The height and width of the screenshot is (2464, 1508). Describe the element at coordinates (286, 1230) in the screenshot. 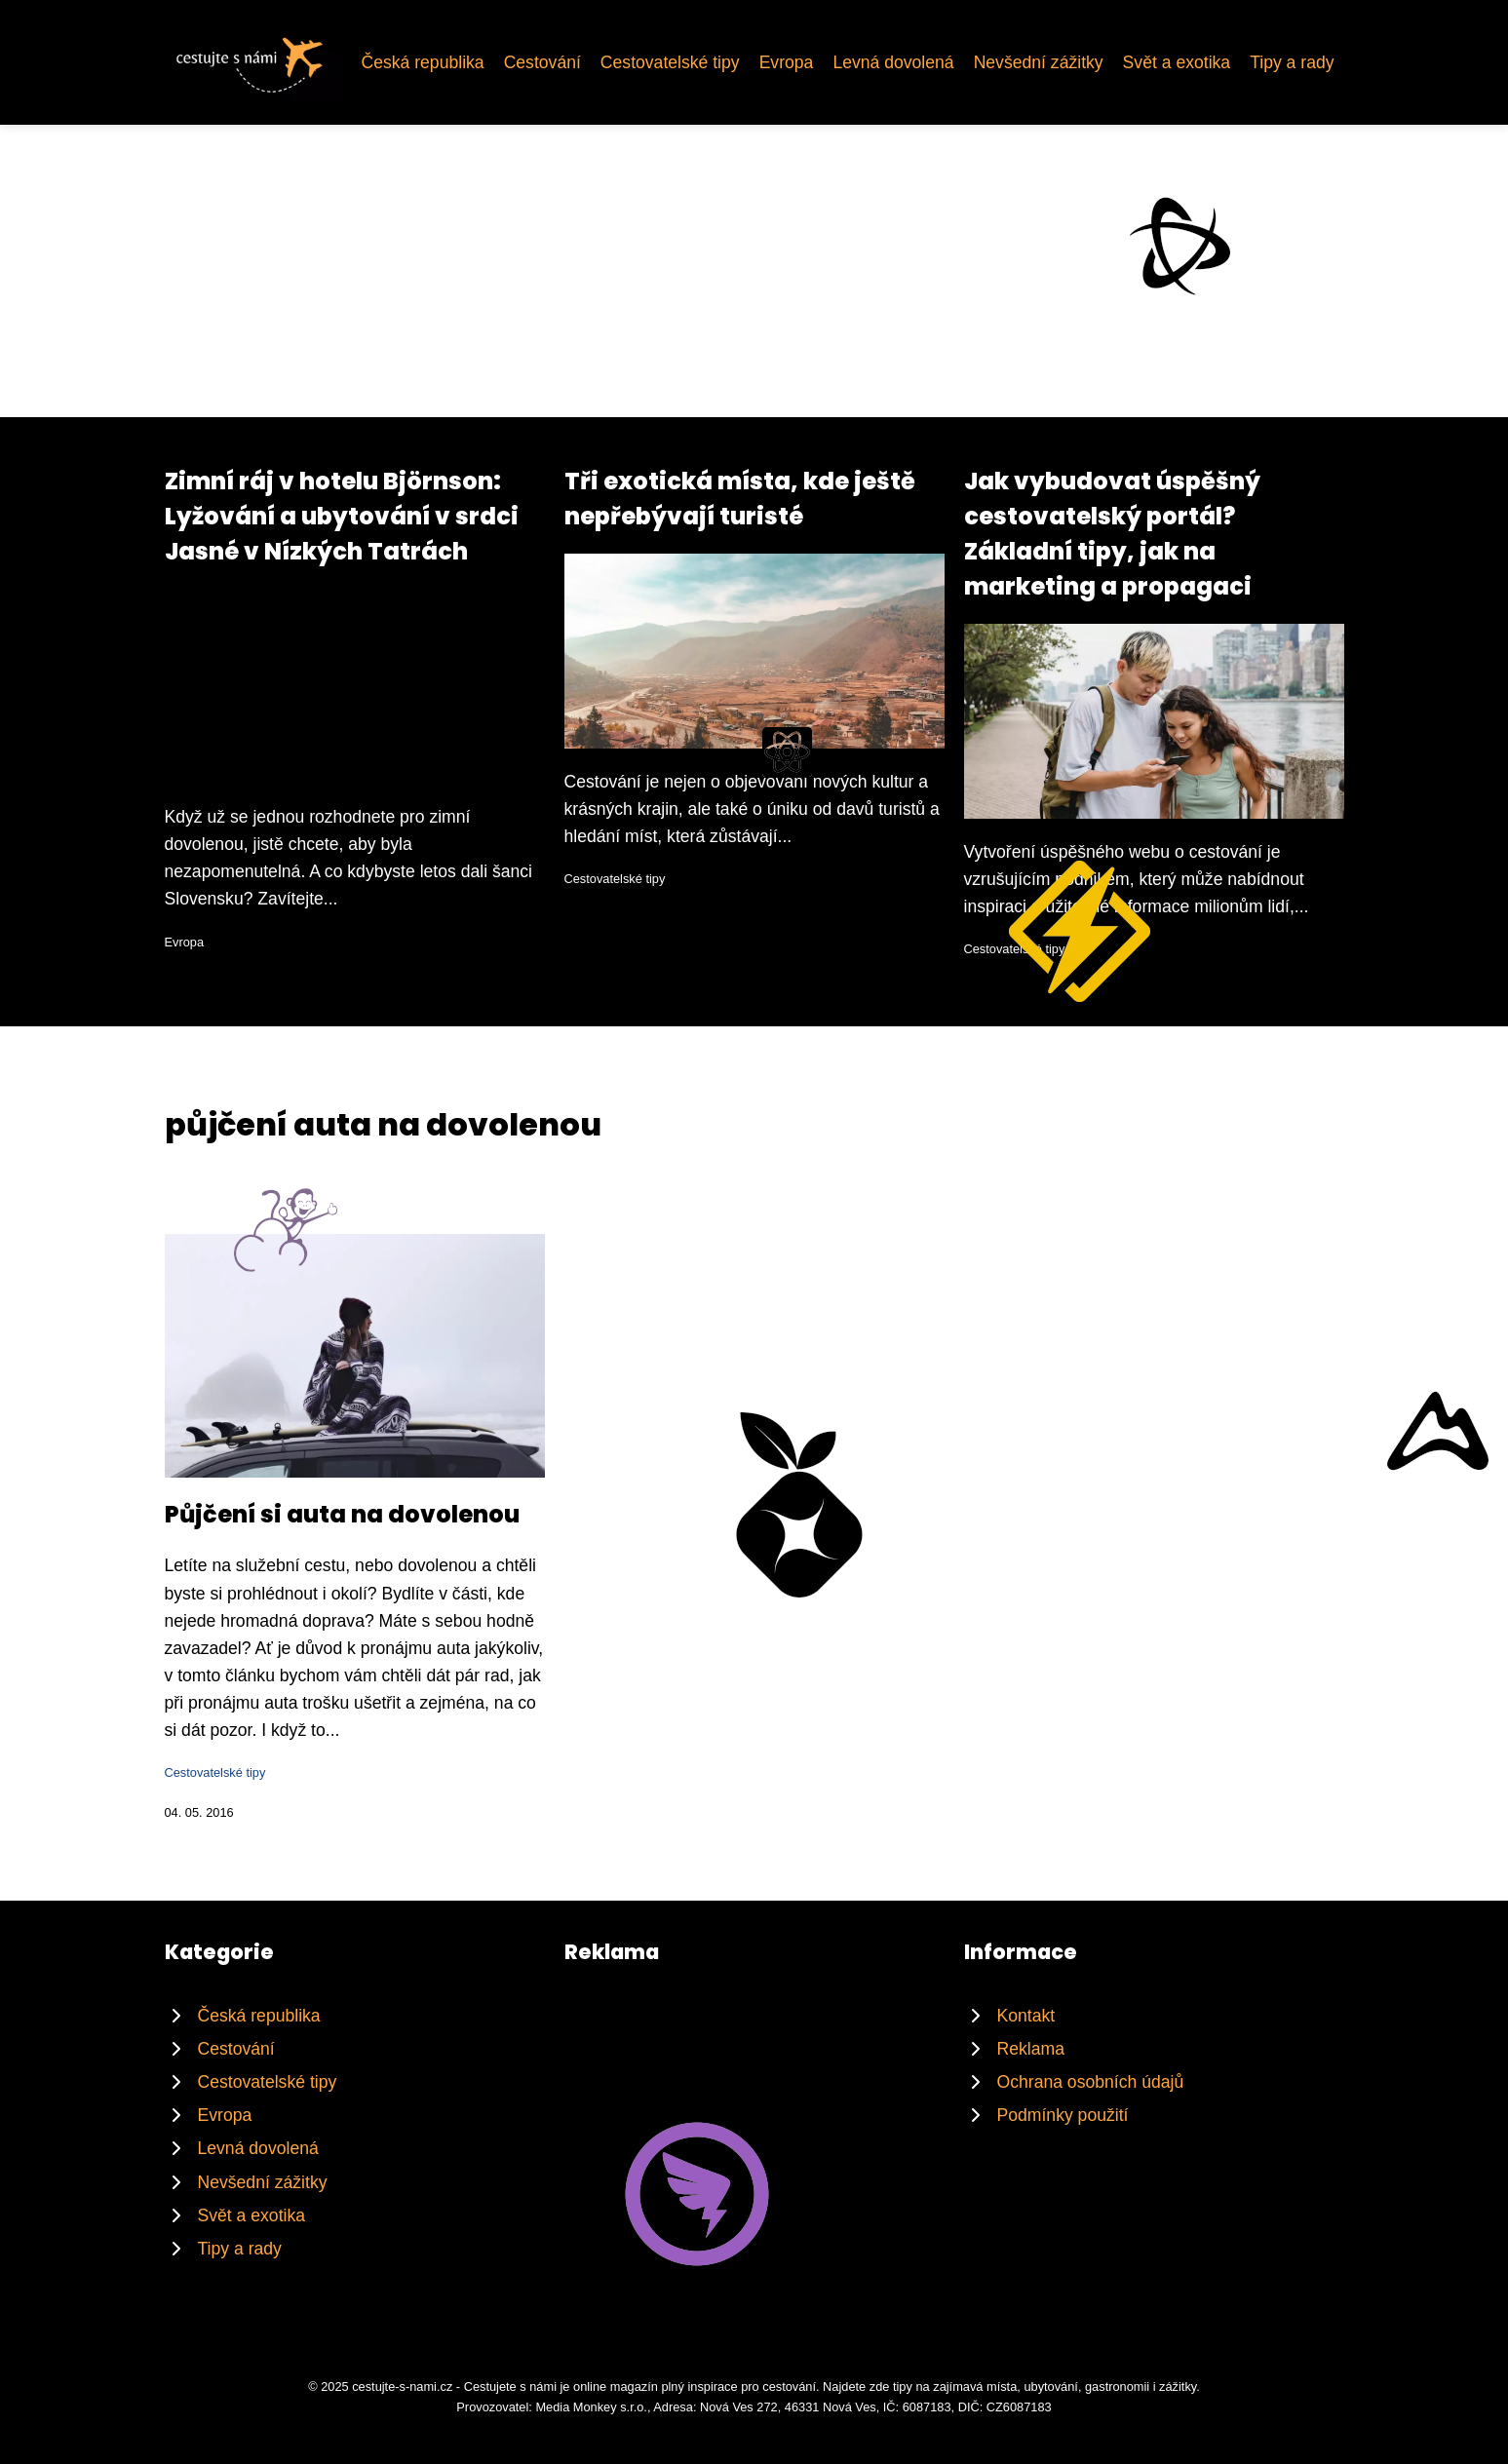

I see `apache cloudstack logo` at that location.